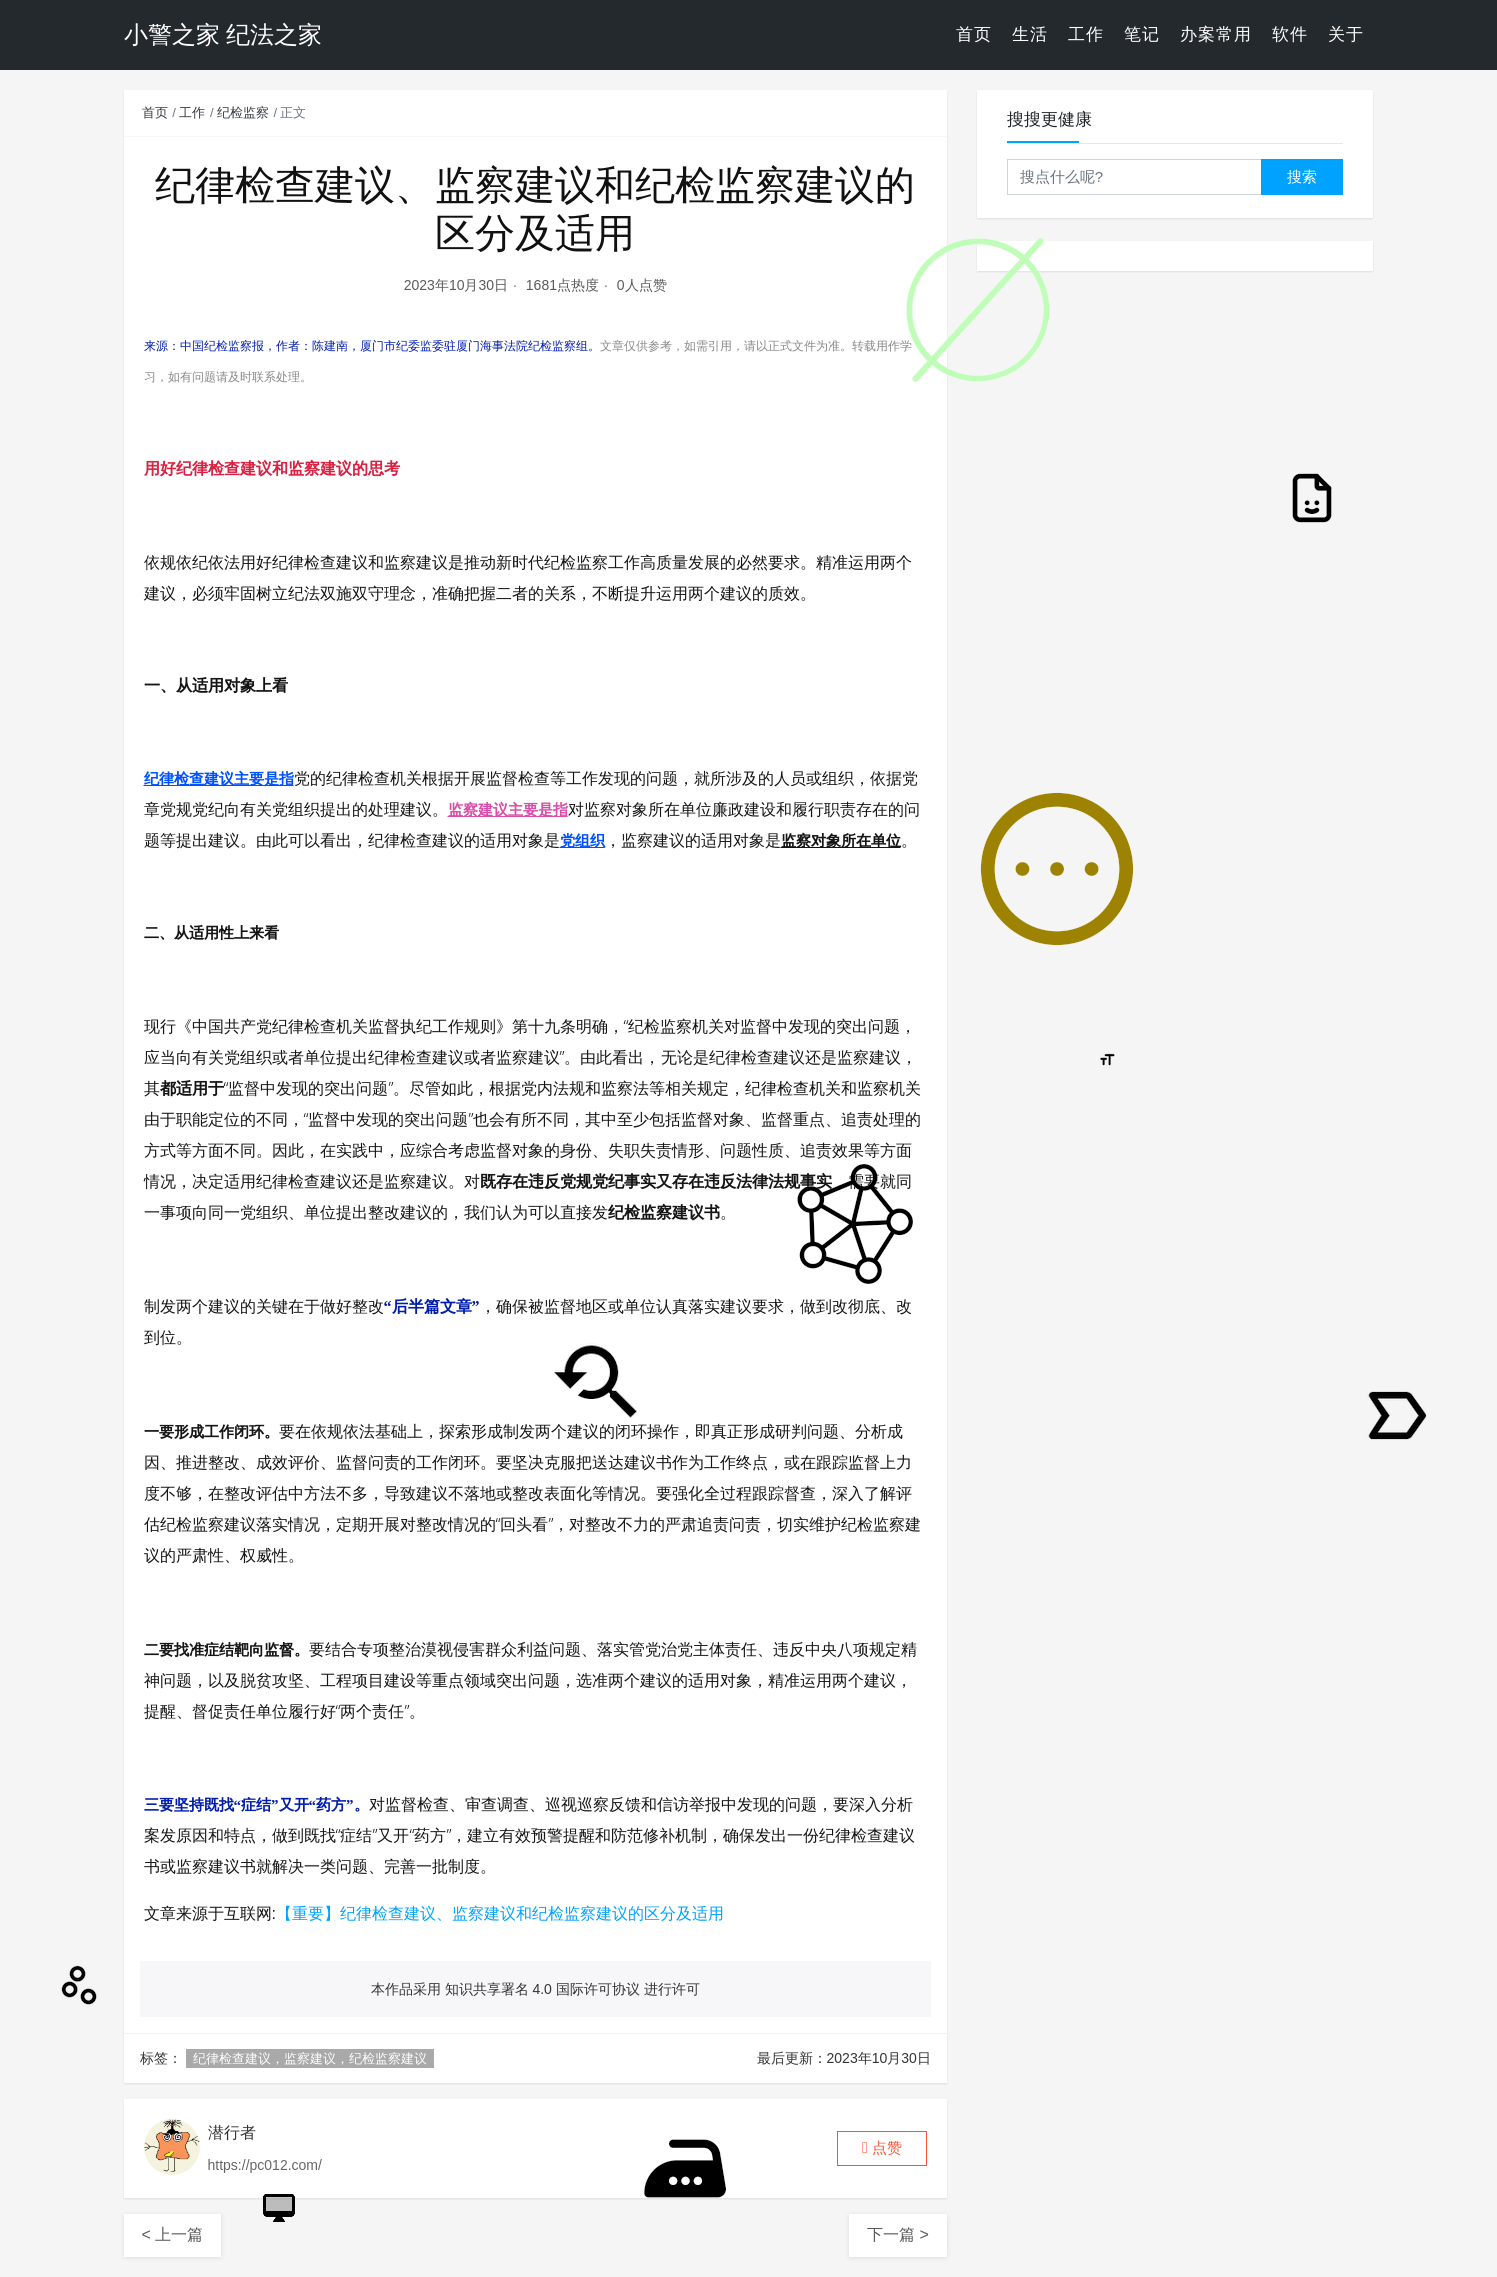 The width and height of the screenshot is (1497, 2277). Describe the element at coordinates (595, 1382) in the screenshot. I see `redo or retry a search` at that location.